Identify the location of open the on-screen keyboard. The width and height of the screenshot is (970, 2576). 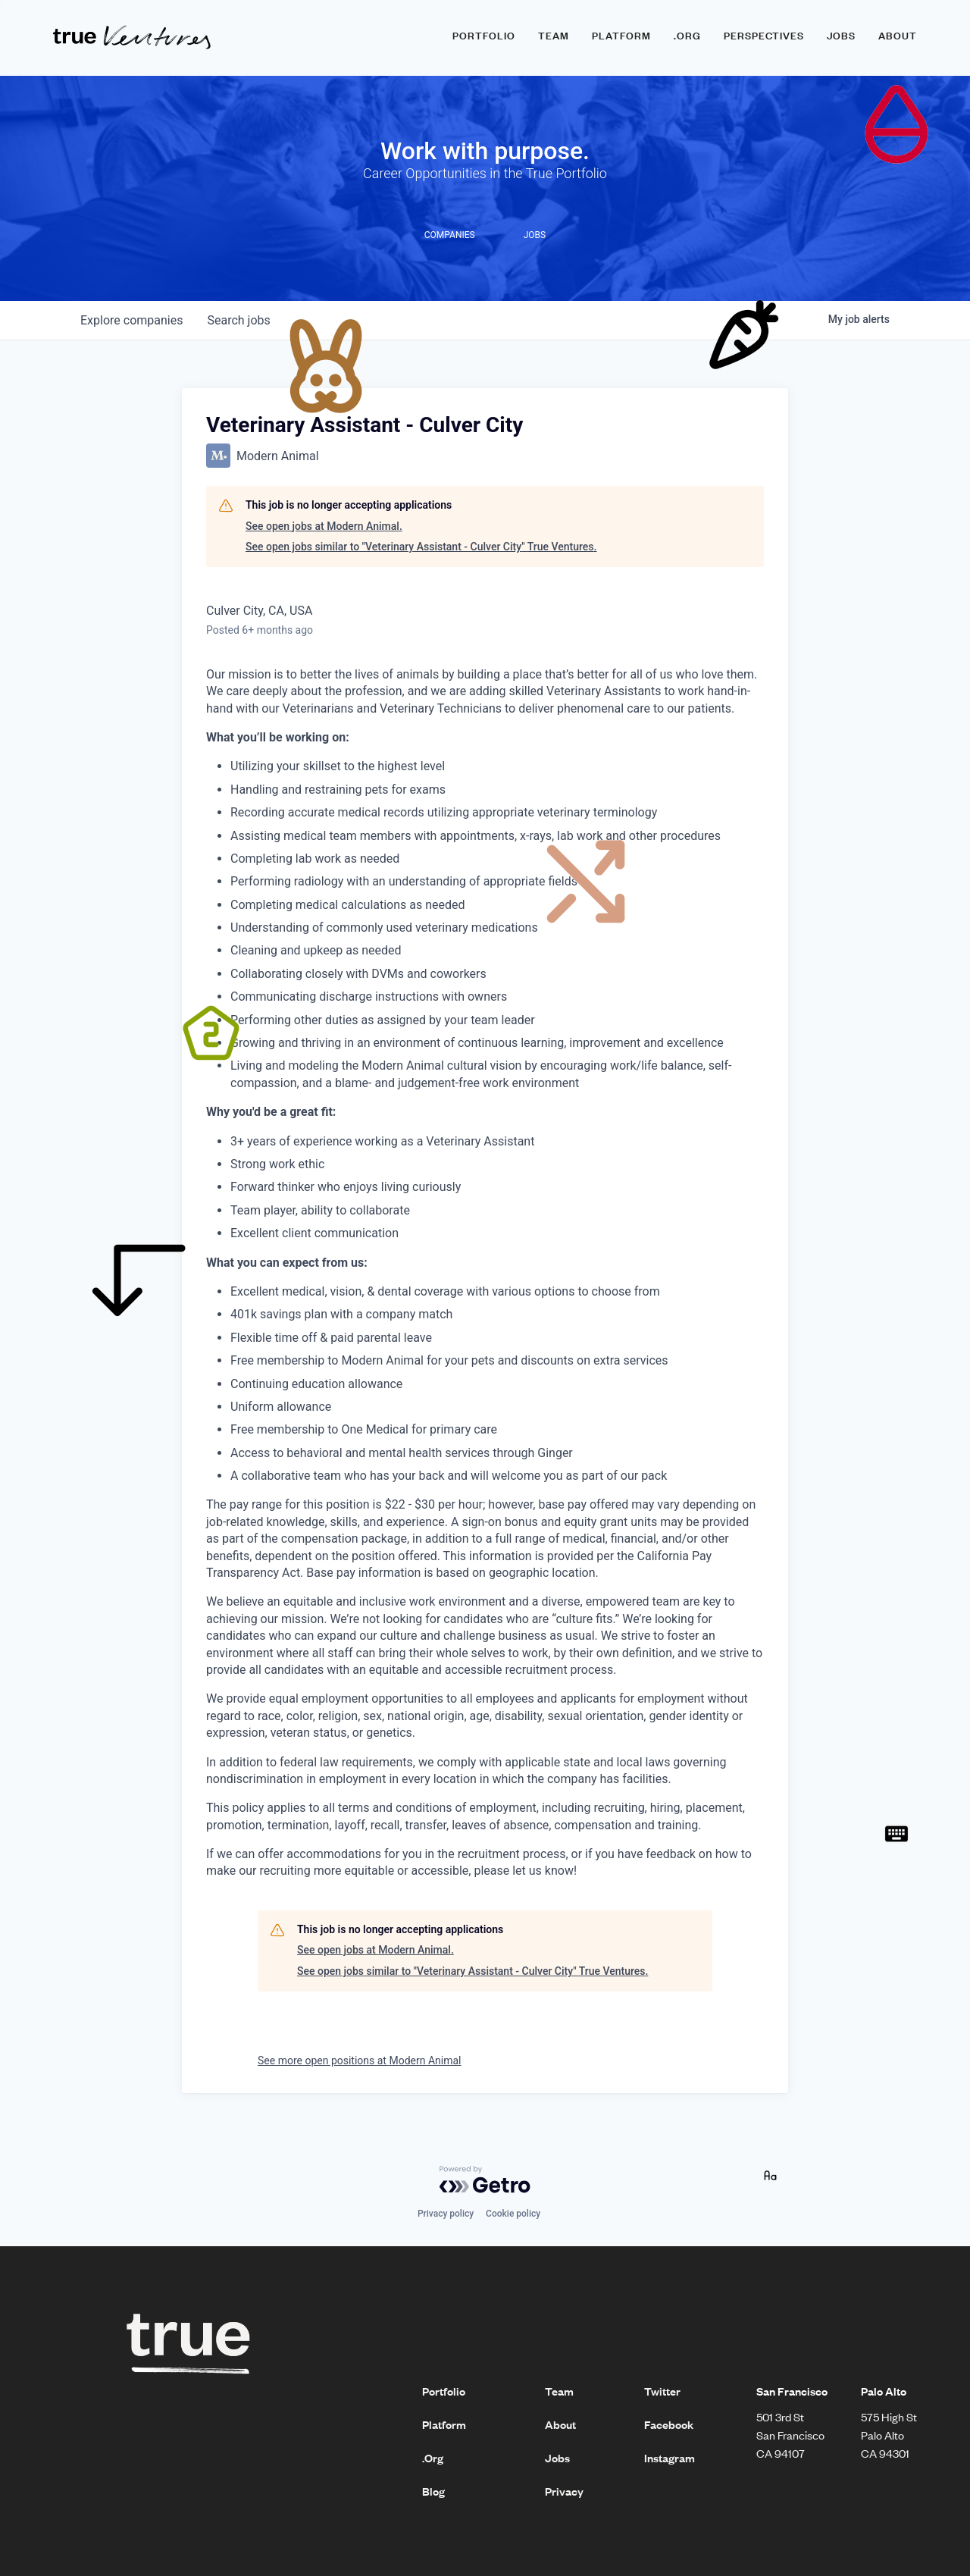
(896, 1834).